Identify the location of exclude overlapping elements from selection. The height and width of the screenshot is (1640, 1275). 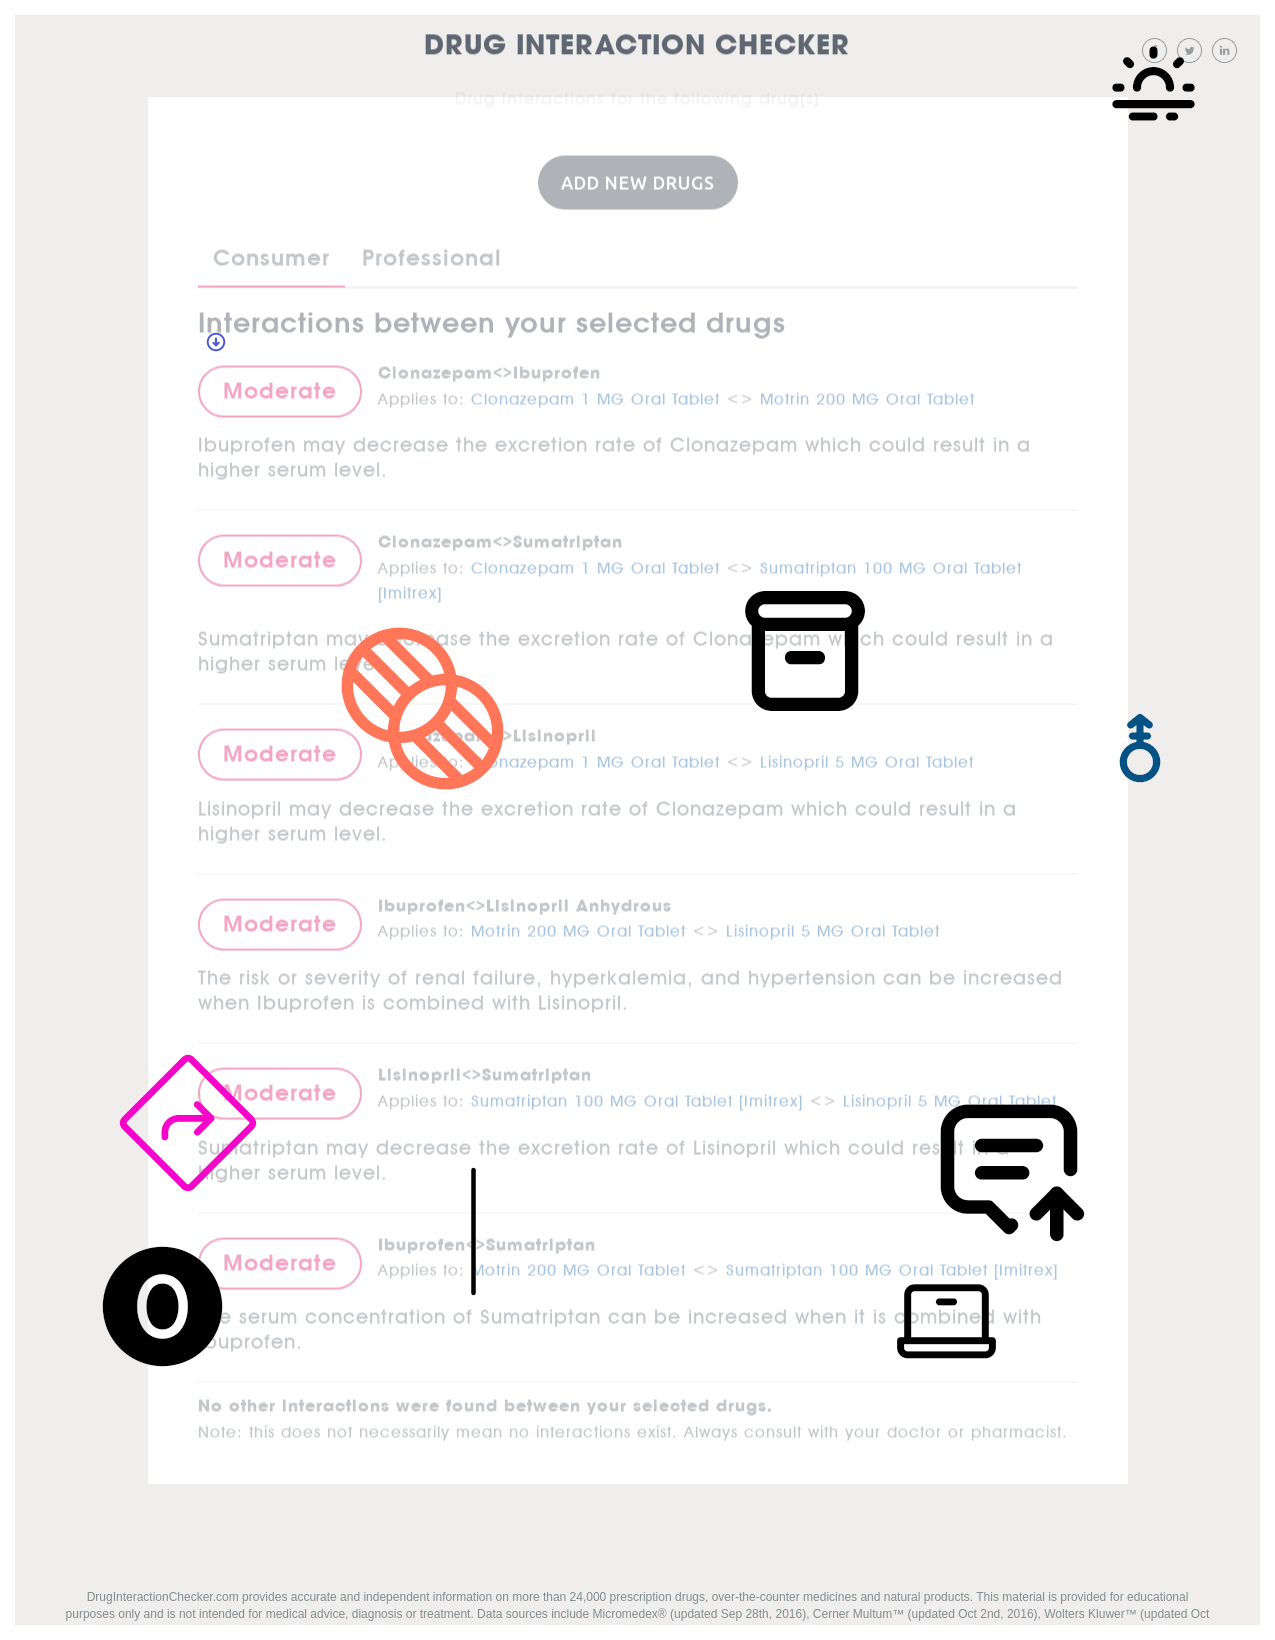
(422, 708).